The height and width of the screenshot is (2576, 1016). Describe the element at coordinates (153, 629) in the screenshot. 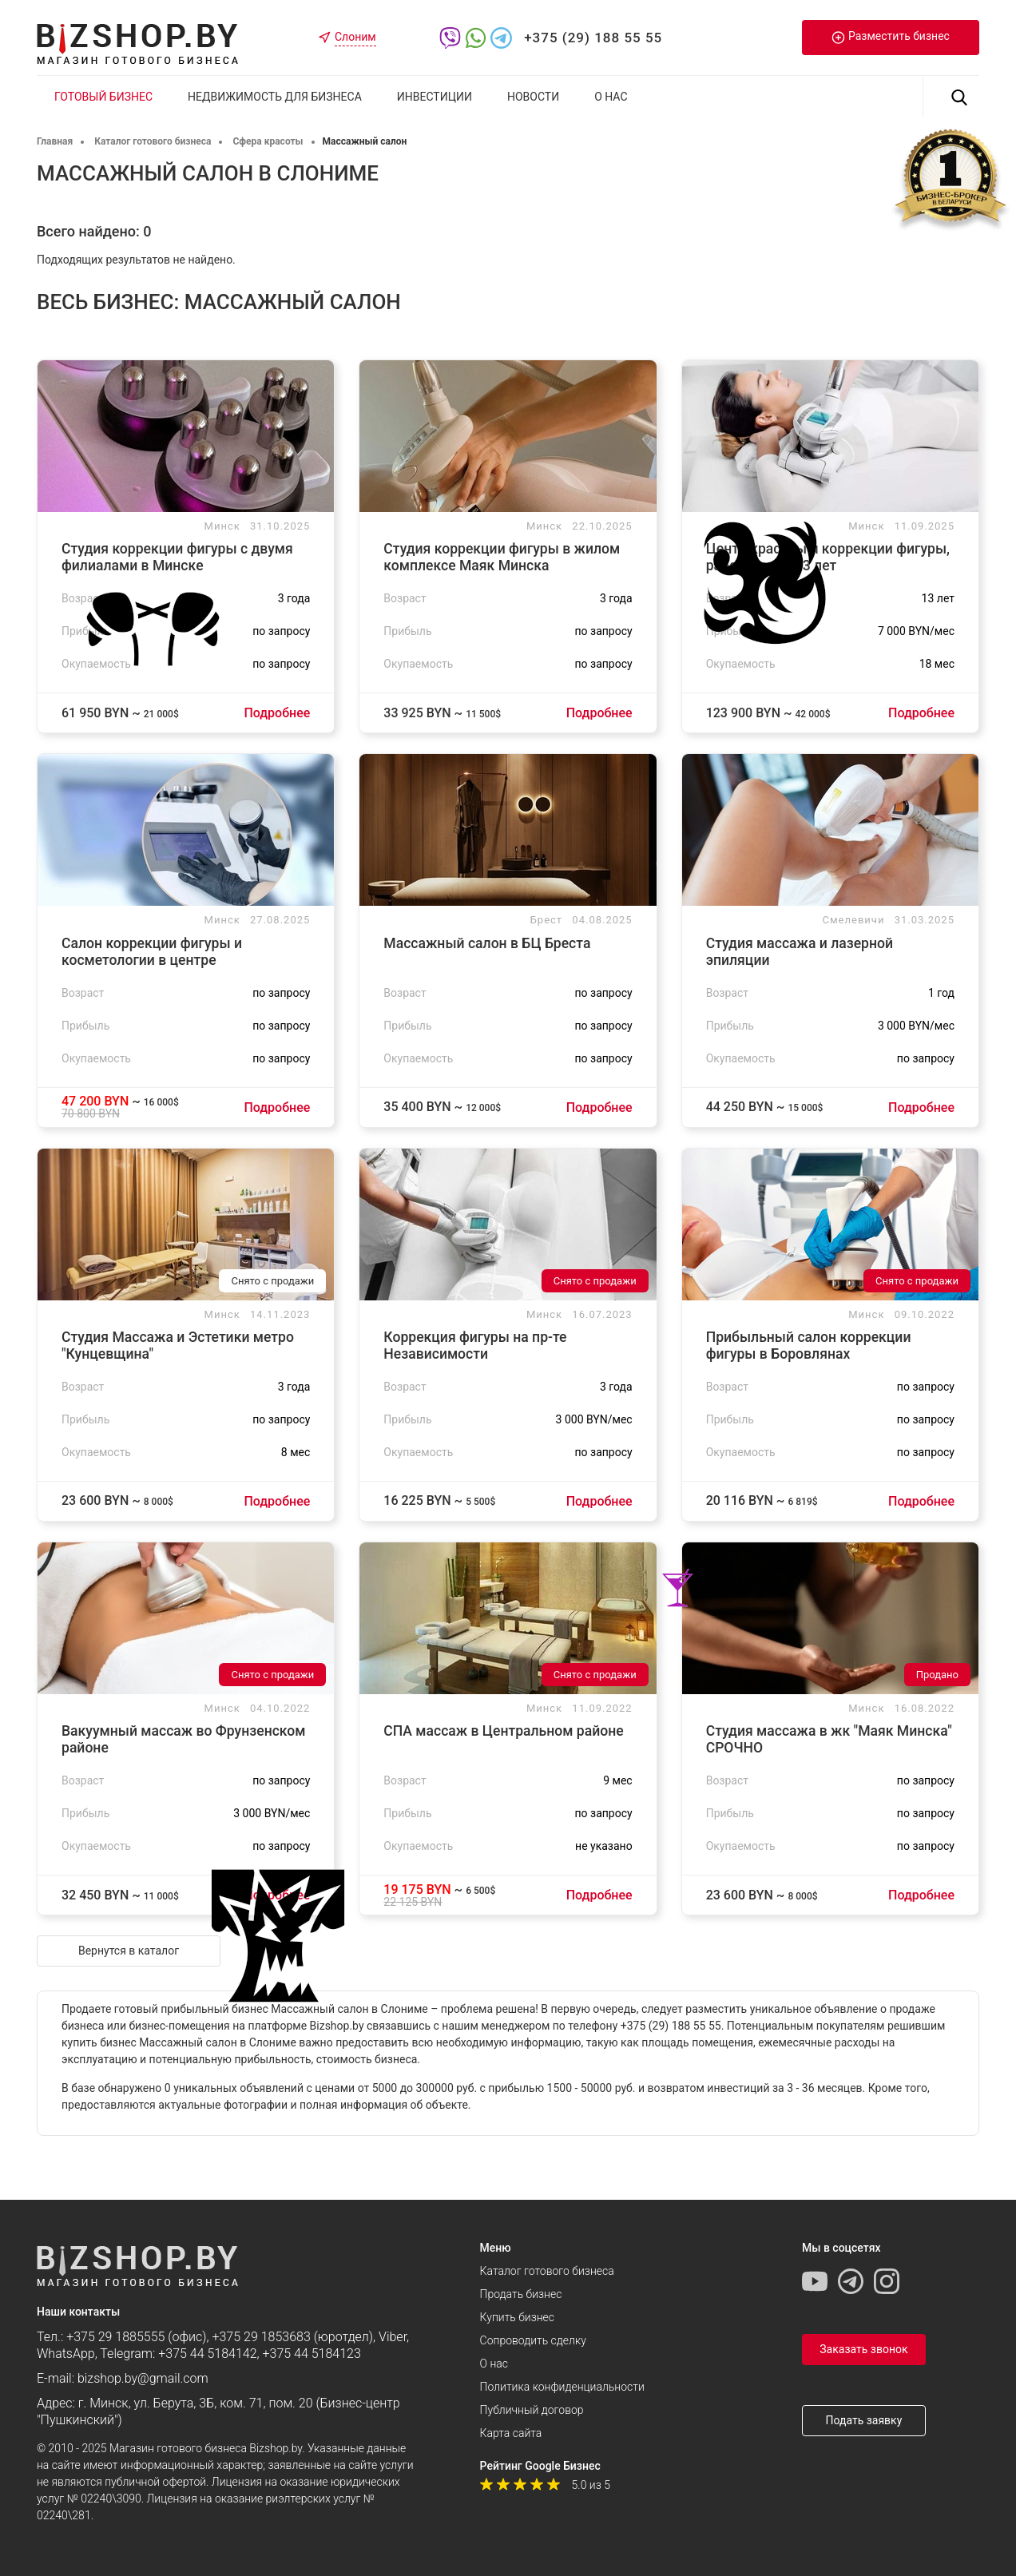

I see `equip shoulder armor to your character` at that location.